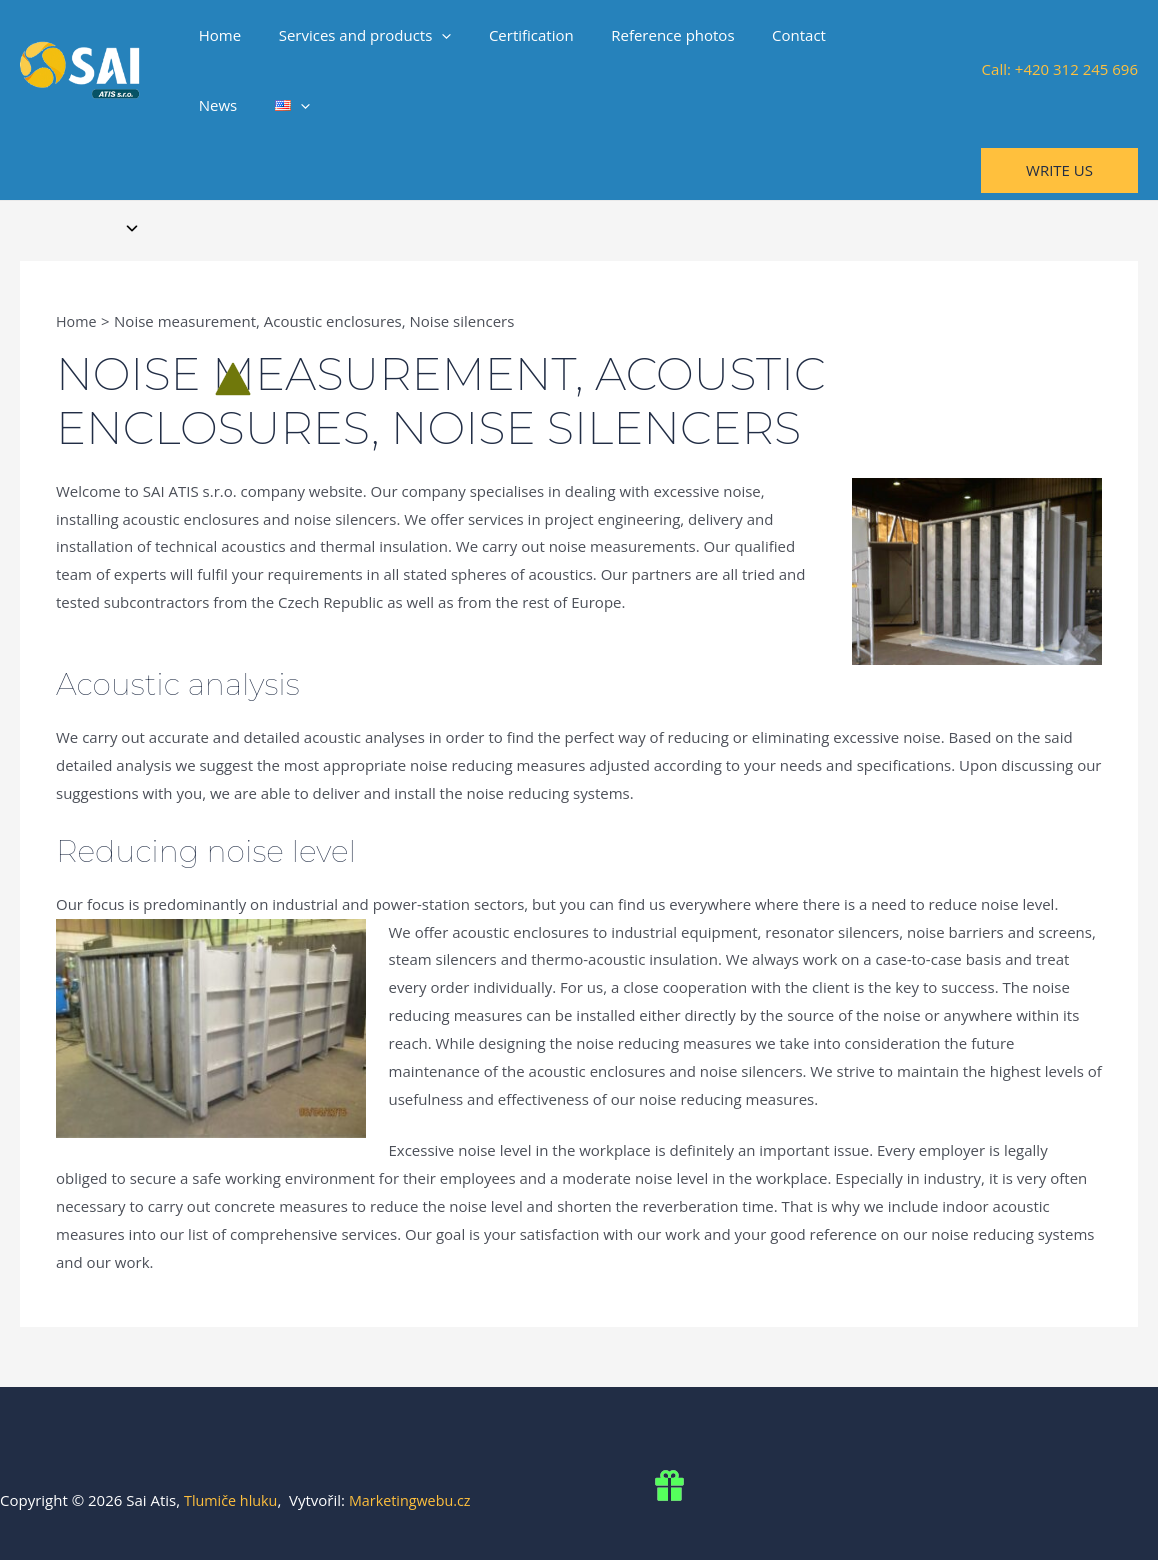 The image size is (1158, 1560). Describe the element at coordinates (233, 379) in the screenshot. I see `indicates a warning or alert status` at that location.